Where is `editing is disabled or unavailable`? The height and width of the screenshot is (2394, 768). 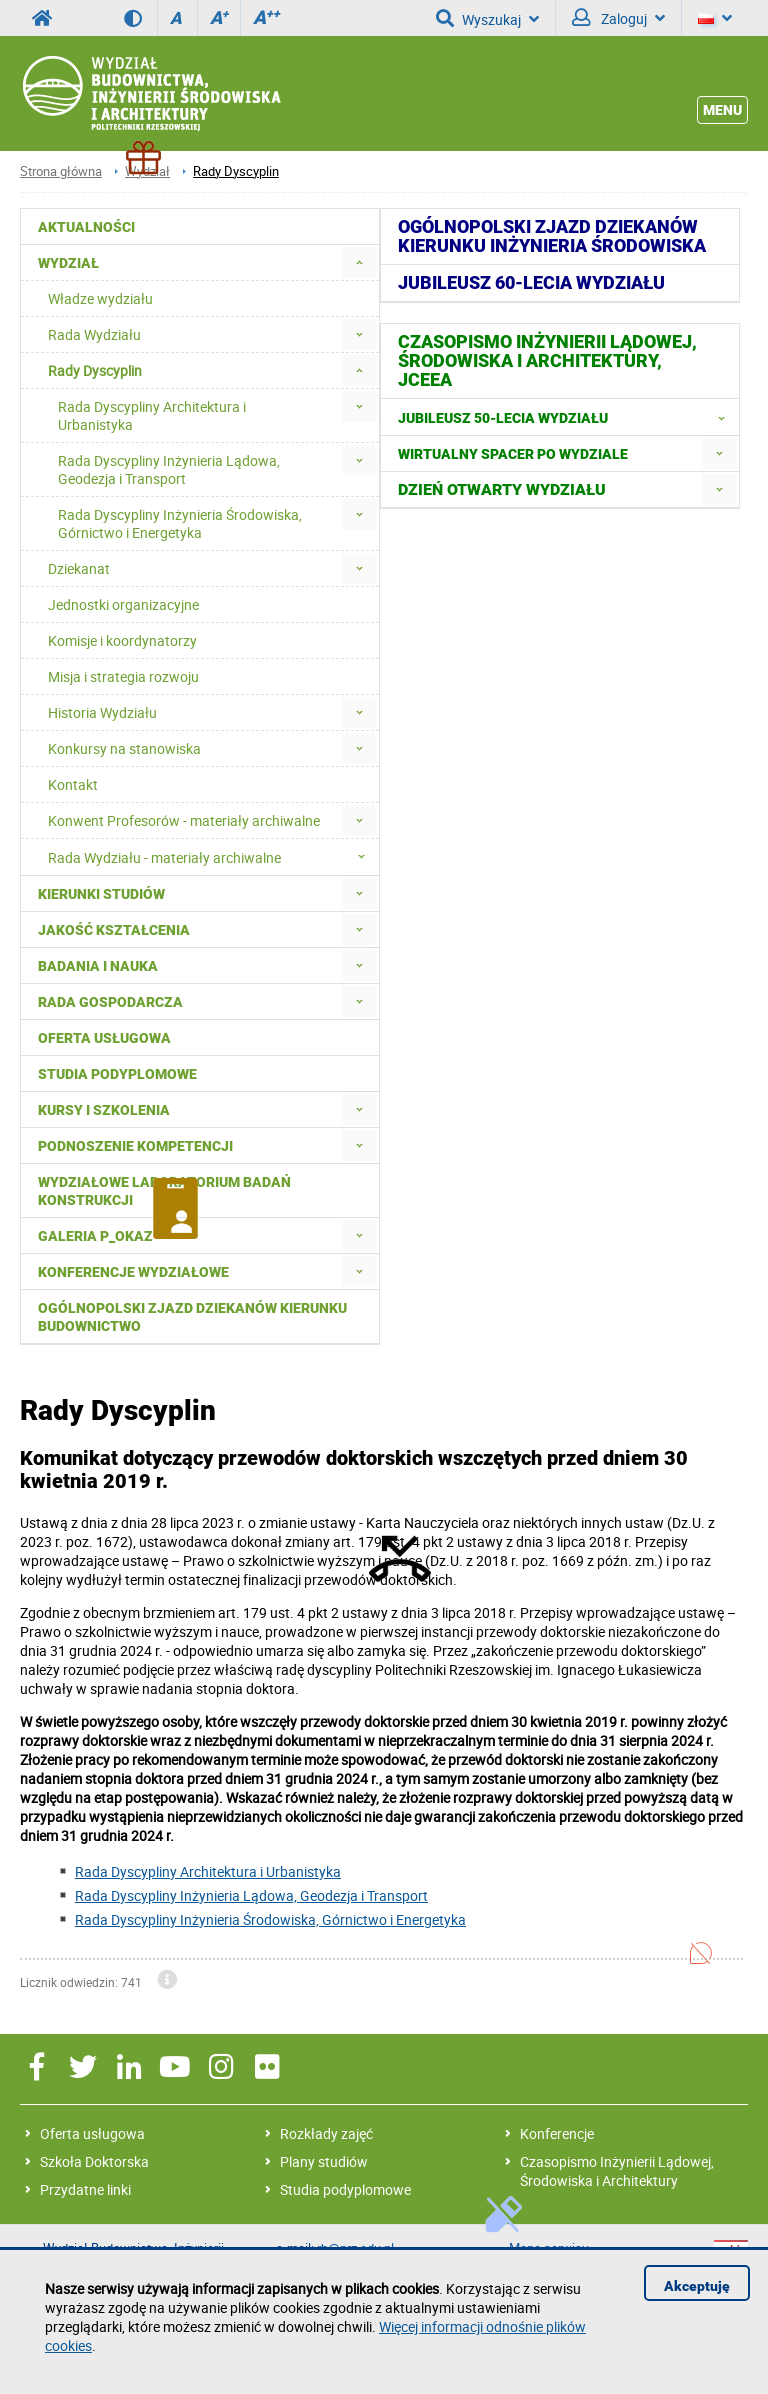 editing is disabled or unavailable is located at coordinates (503, 2215).